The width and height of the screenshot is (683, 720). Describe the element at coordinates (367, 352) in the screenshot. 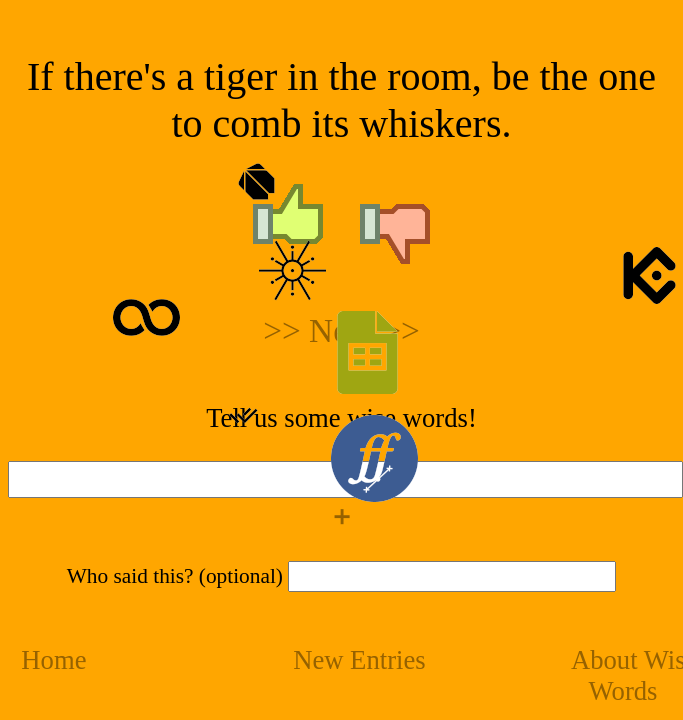

I see `open Google Sheets` at that location.